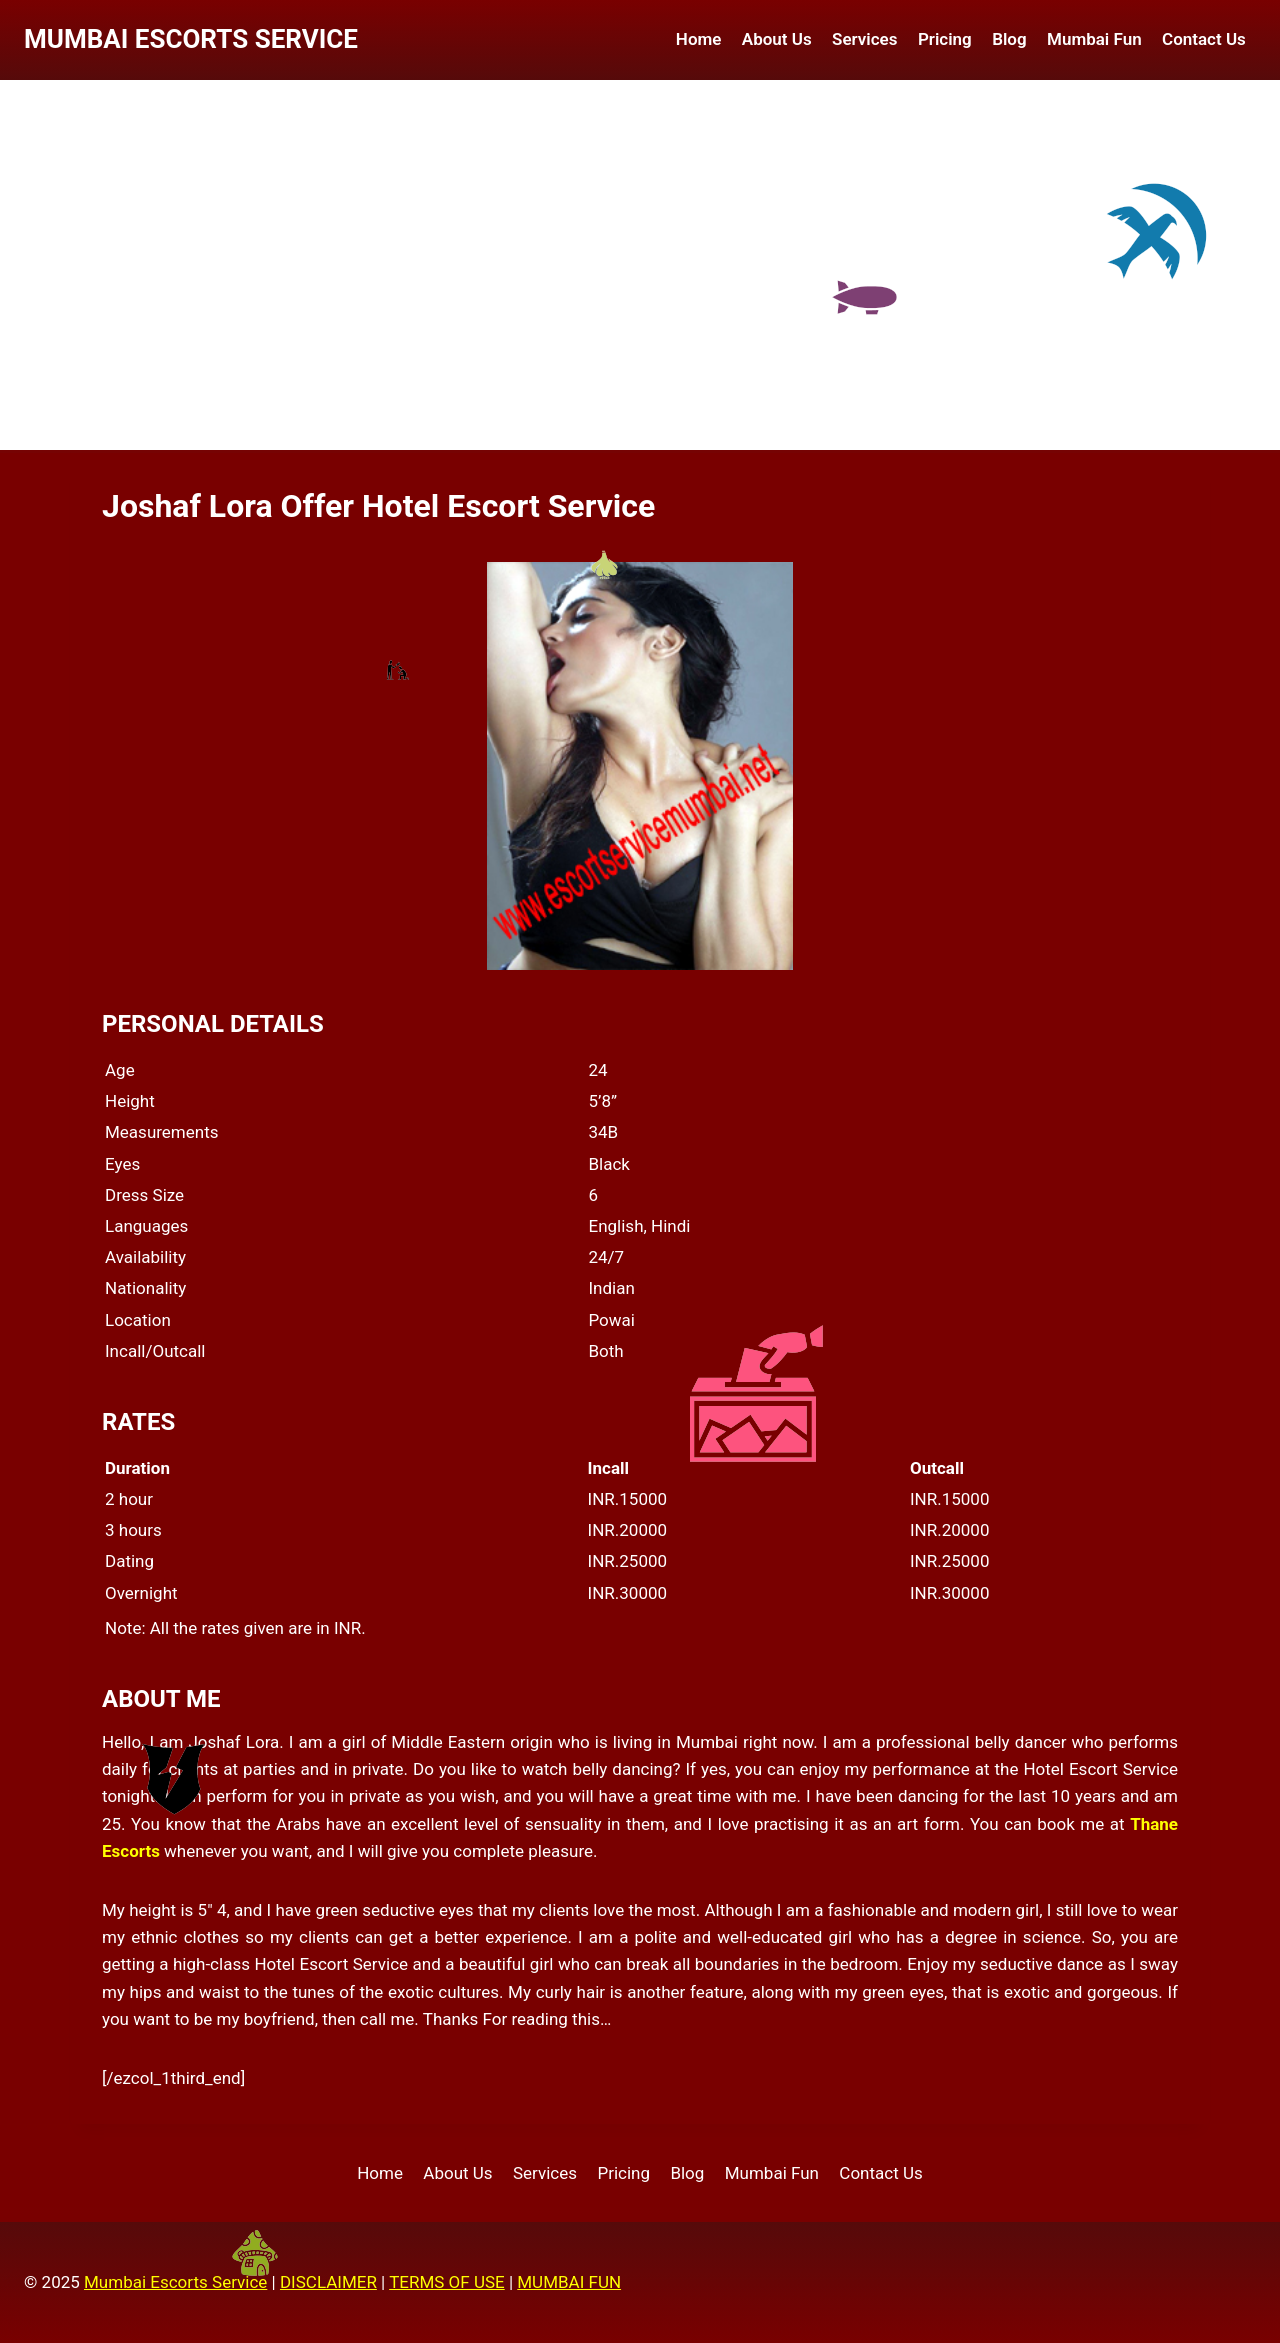 The image size is (1280, 2343). What do you see at coordinates (864, 297) in the screenshot?
I see `indicates airship or zeppelin-related content` at bounding box center [864, 297].